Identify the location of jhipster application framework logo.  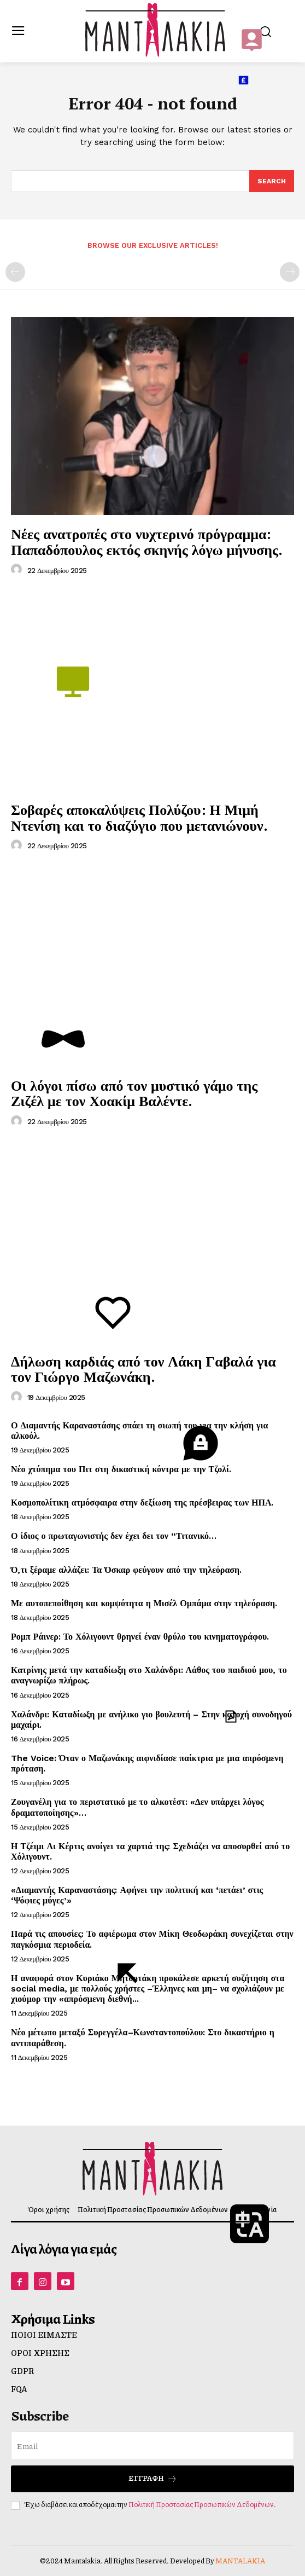
(63, 1039).